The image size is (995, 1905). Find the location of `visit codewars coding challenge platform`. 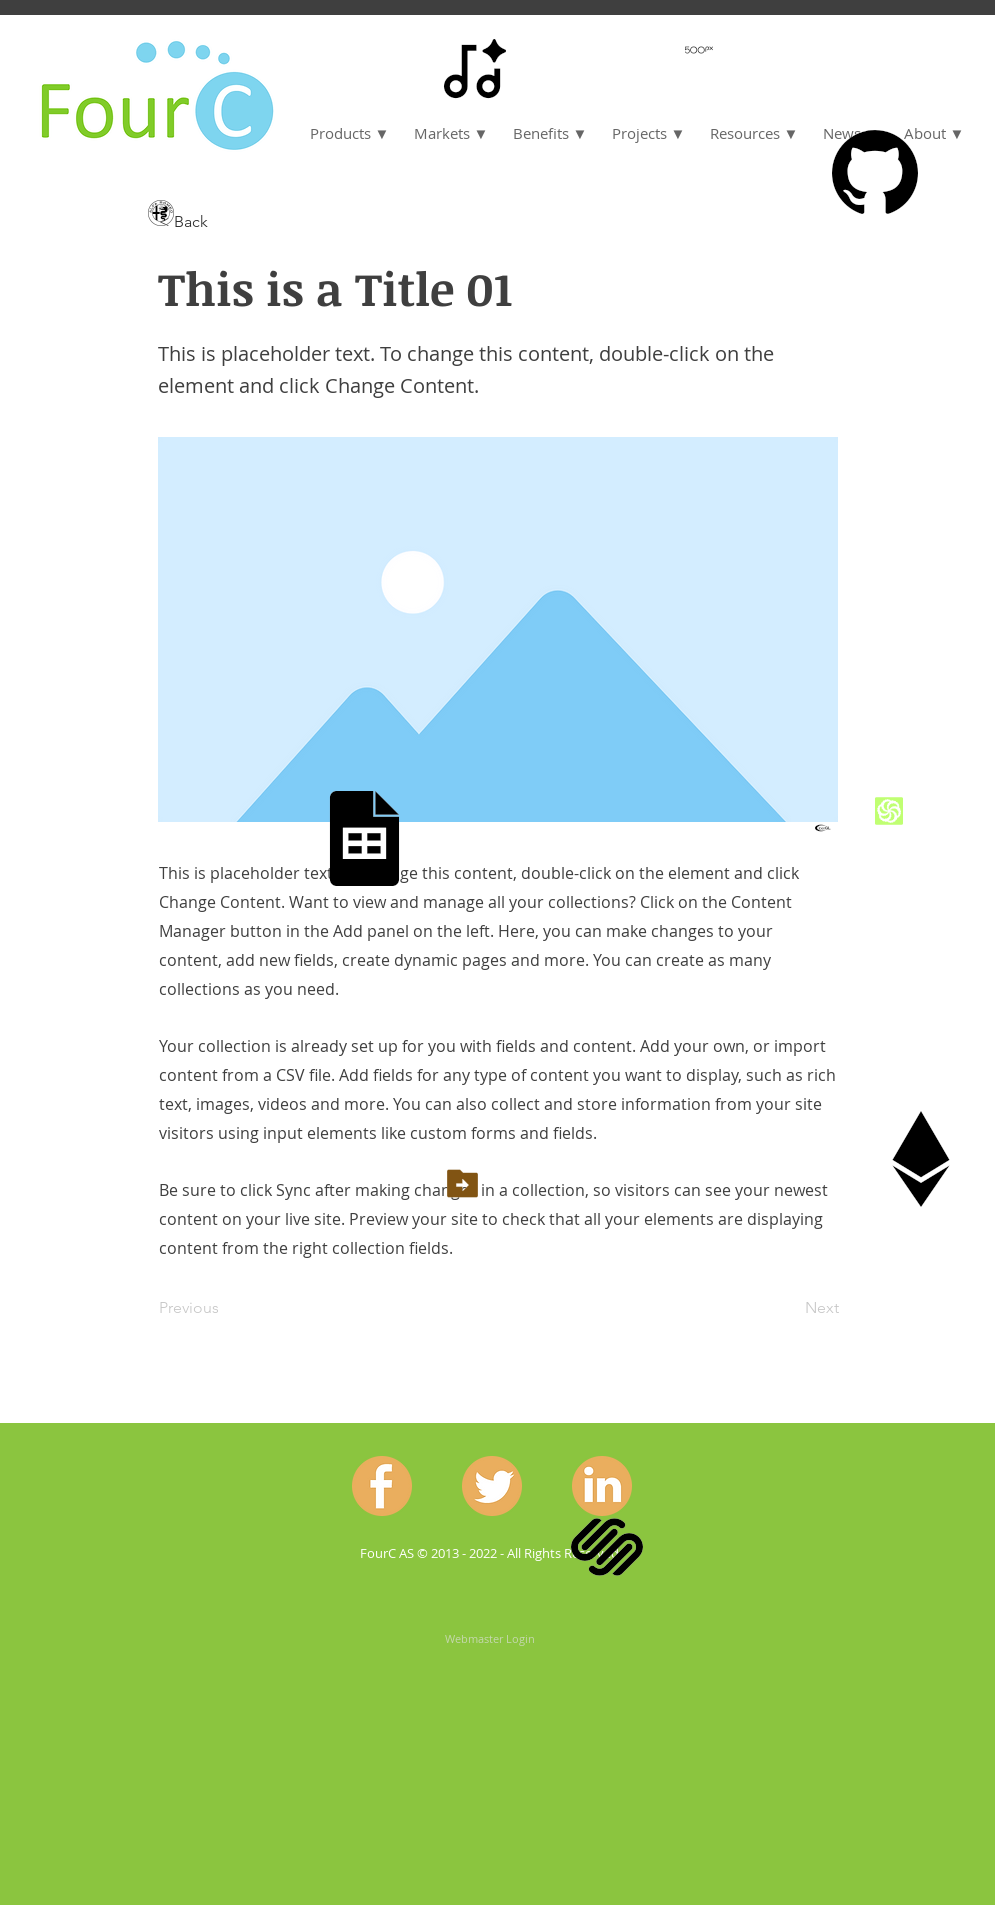

visit codewars coding challenge platform is located at coordinates (889, 811).